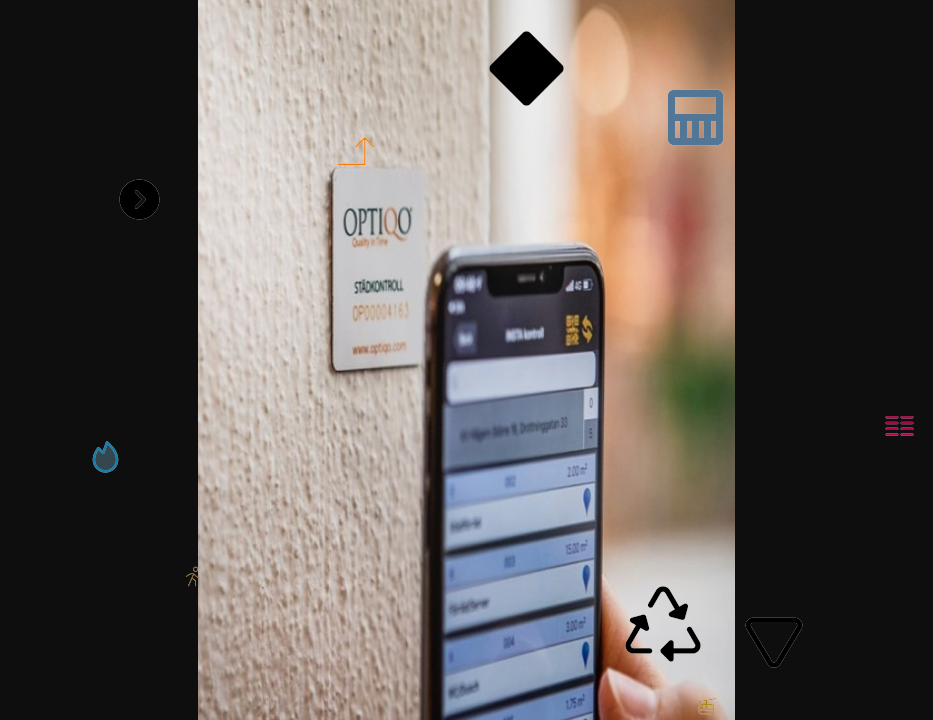 Image resolution: width=933 pixels, height=720 pixels. Describe the element at coordinates (695, 117) in the screenshot. I see `toggle bottom panel visibility` at that location.